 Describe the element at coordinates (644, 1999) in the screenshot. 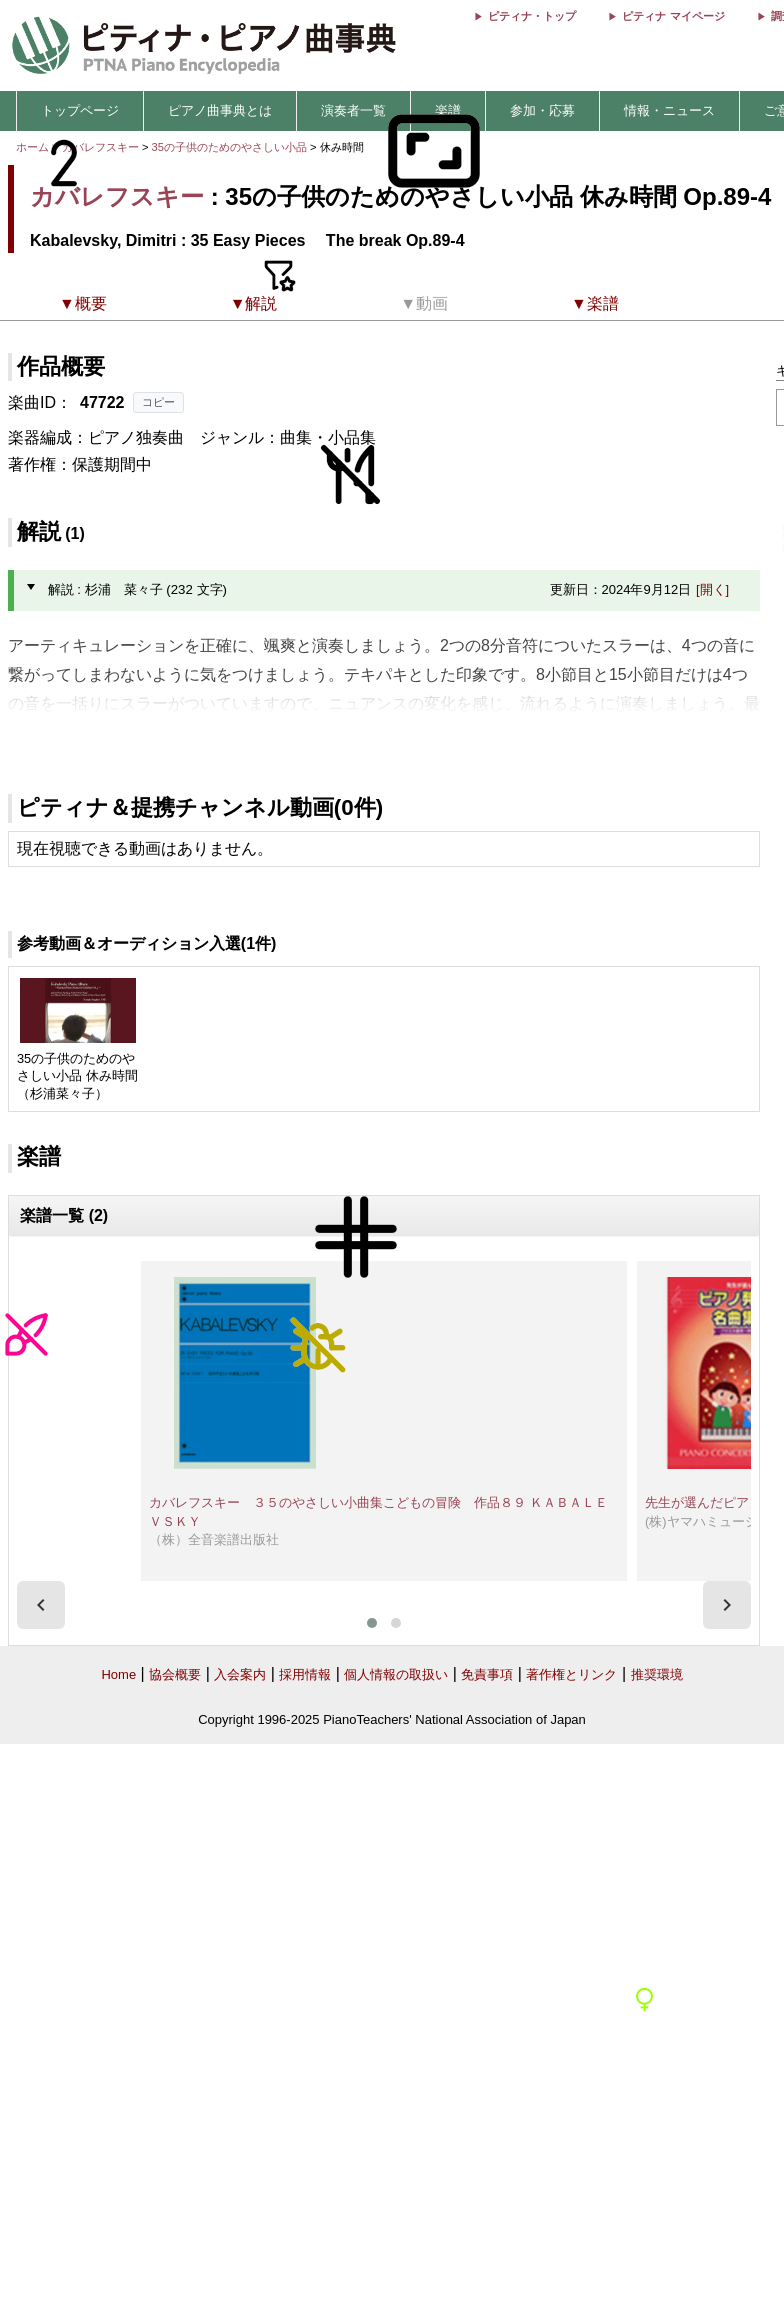

I see `select female gender option` at that location.